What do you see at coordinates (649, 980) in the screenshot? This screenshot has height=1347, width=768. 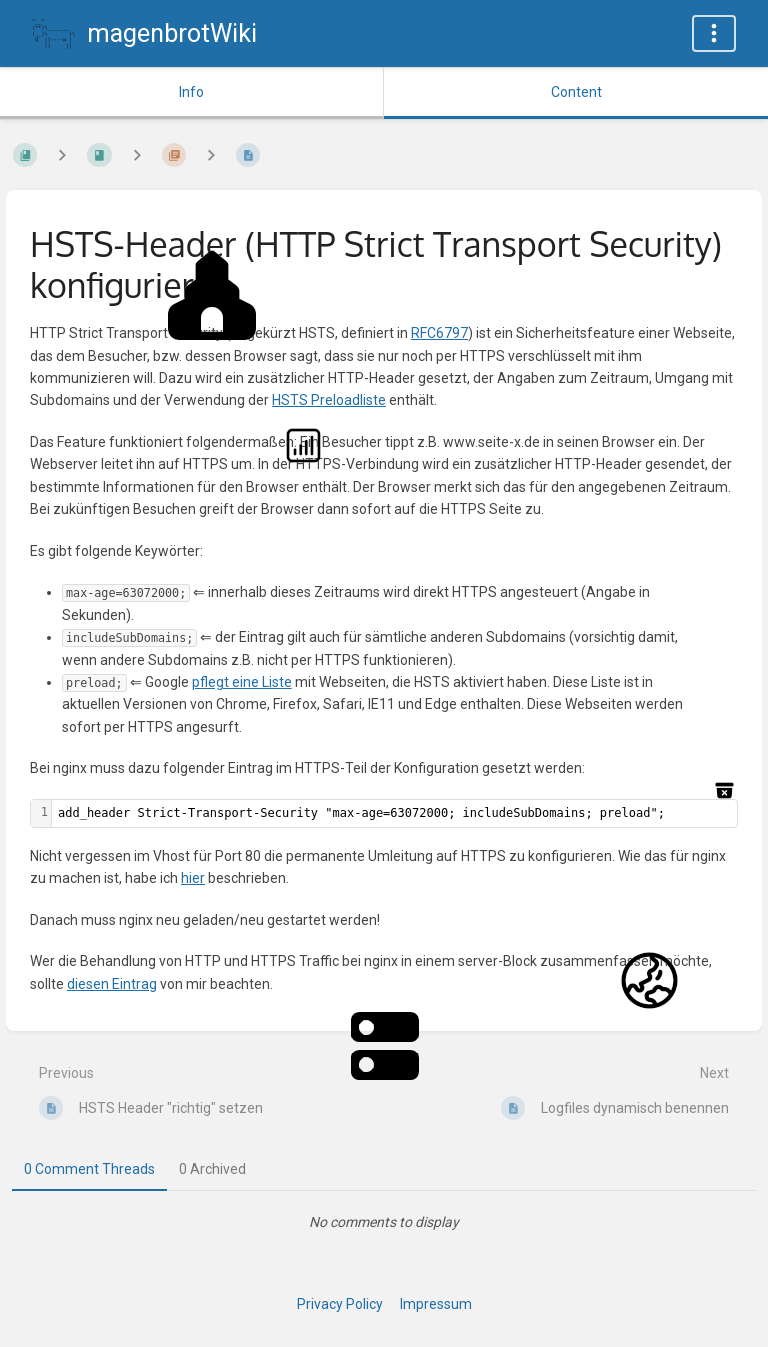 I see `switch to asia-australia region` at bounding box center [649, 980].